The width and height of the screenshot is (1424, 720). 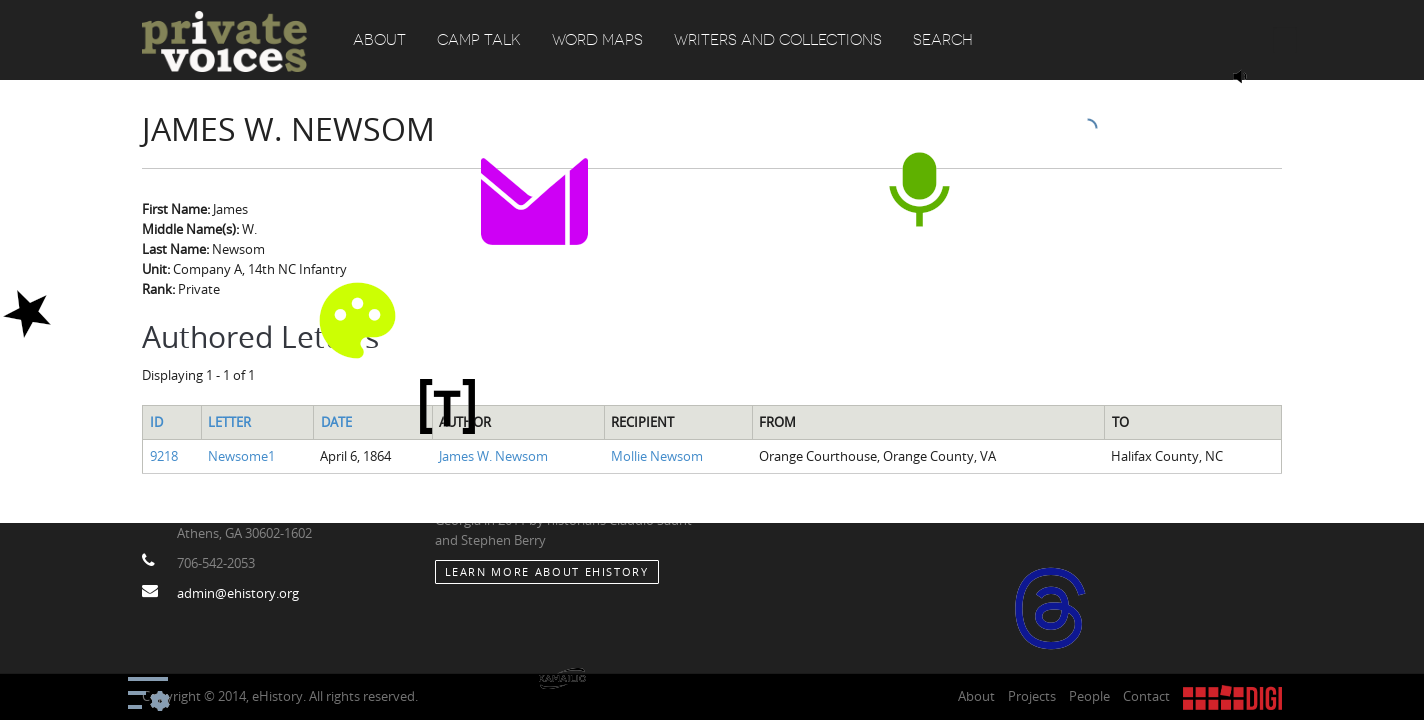 What do you see at coordinates (534, 201) in the screenshot?
I see `open ProtonMail app` at bounding box center [534, 201].